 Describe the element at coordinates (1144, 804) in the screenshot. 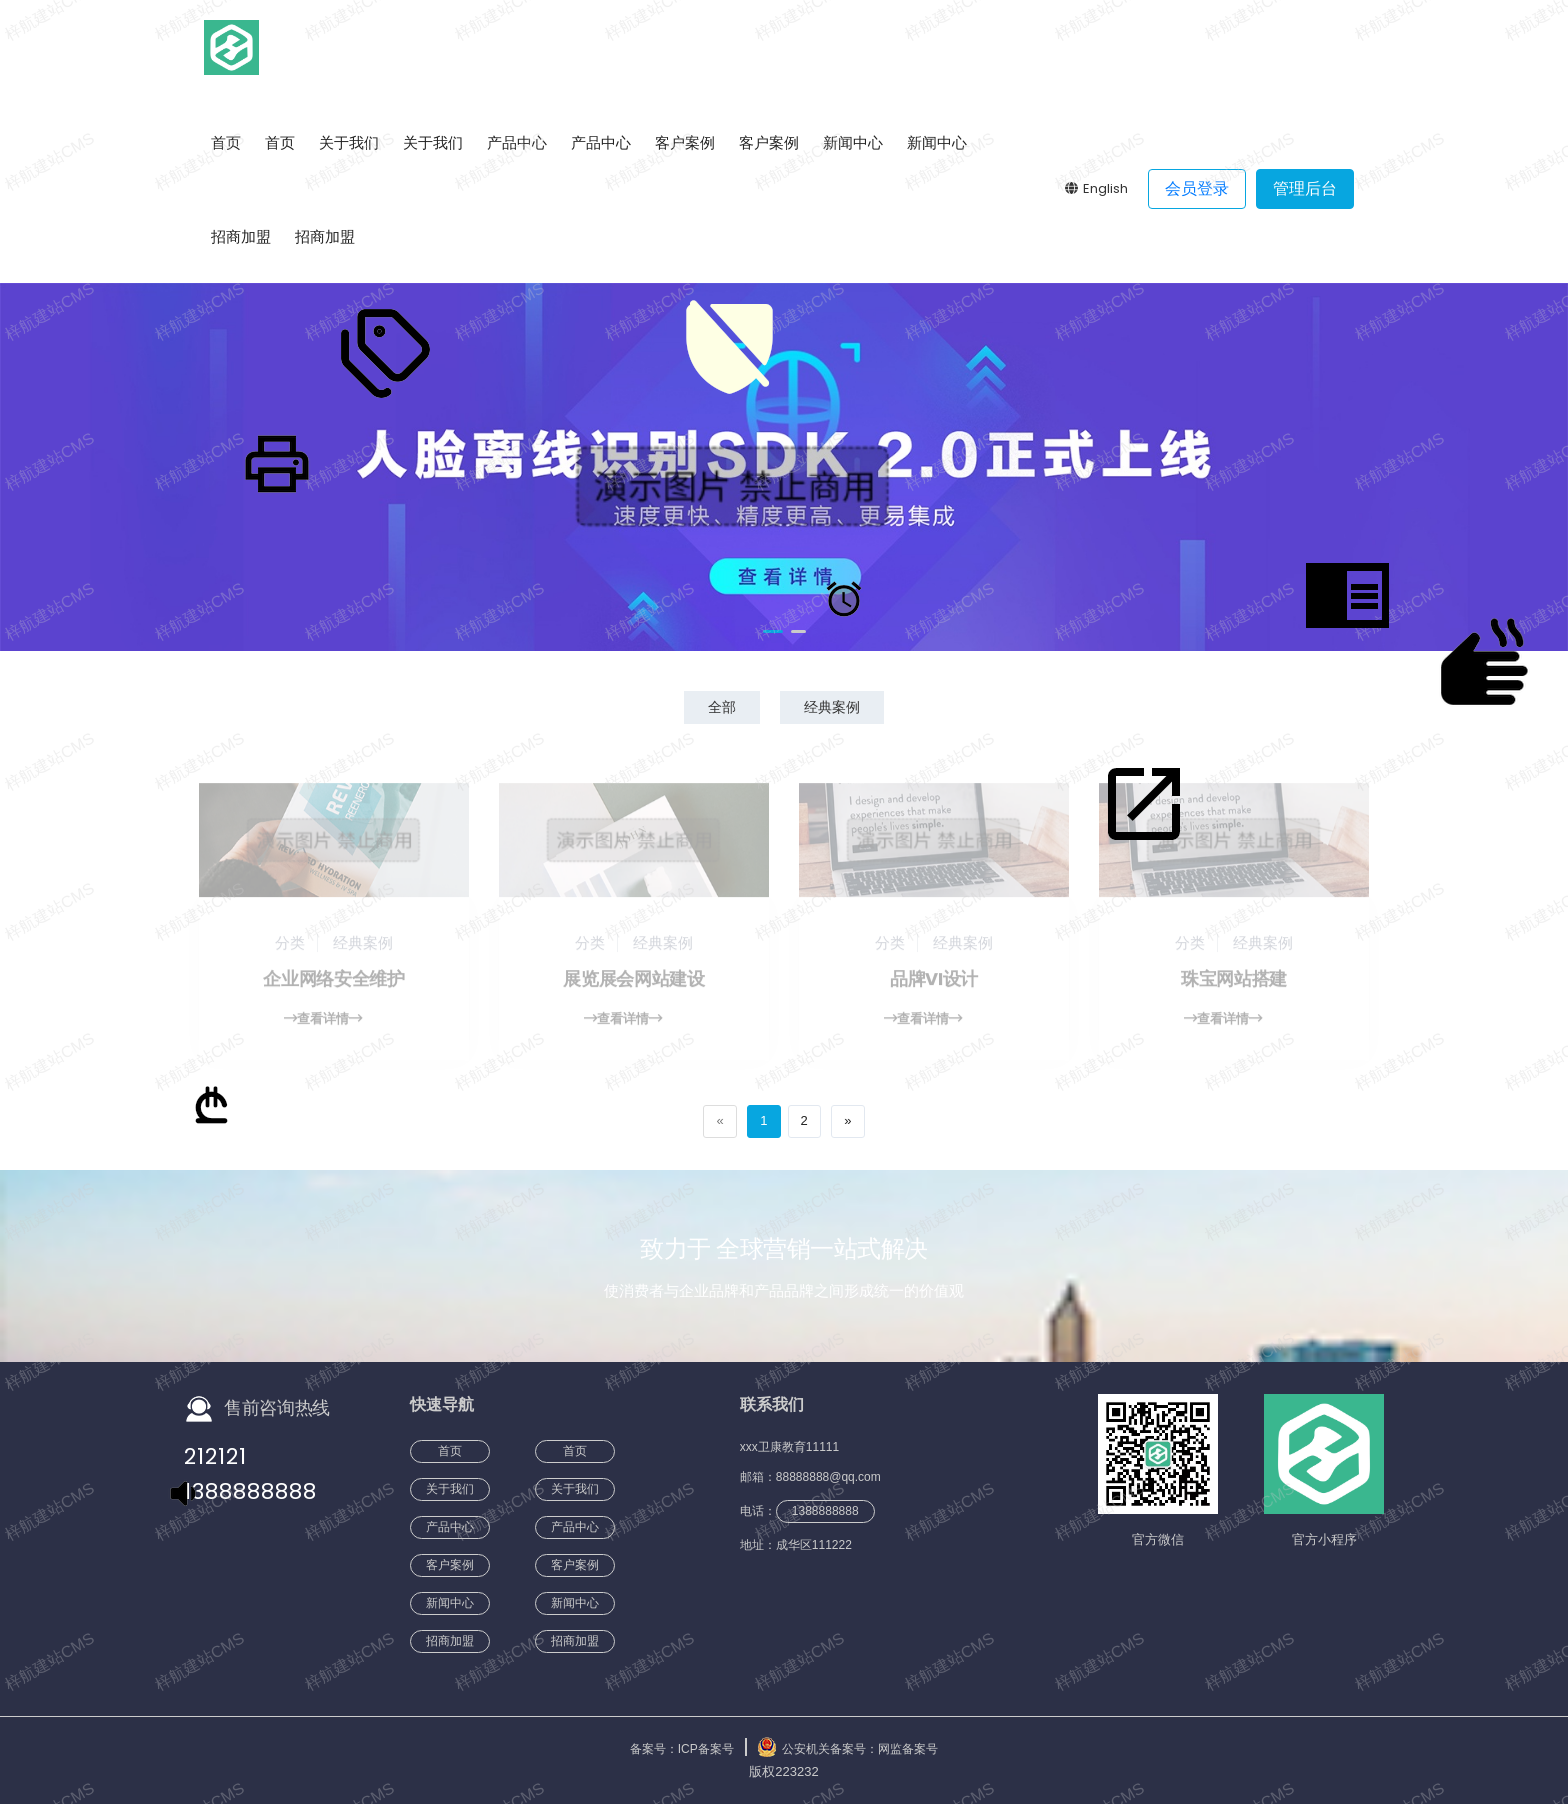

I see `open link in a new window or tab` at that location.